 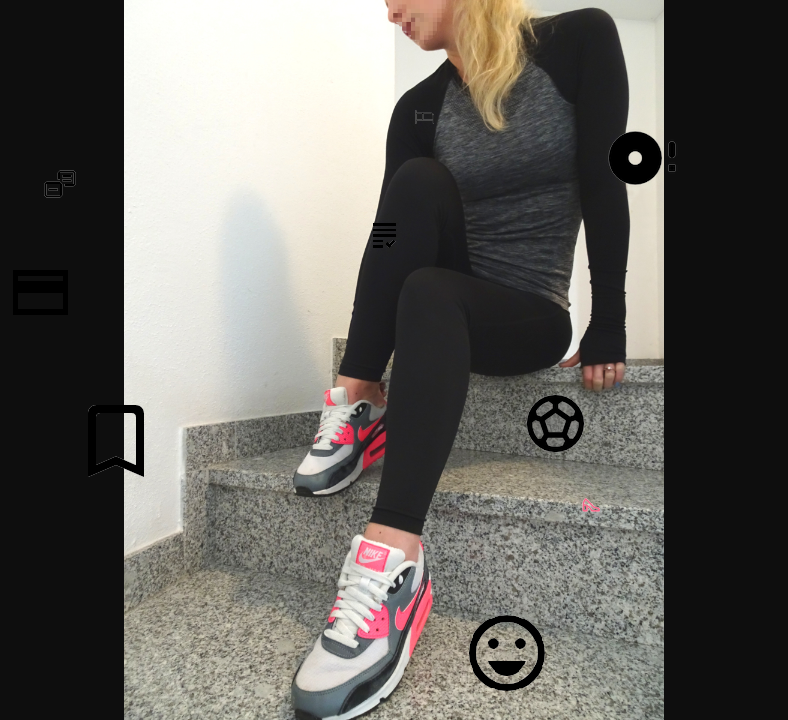 I want to click on bookmark this item, so click(x=116, y=441).